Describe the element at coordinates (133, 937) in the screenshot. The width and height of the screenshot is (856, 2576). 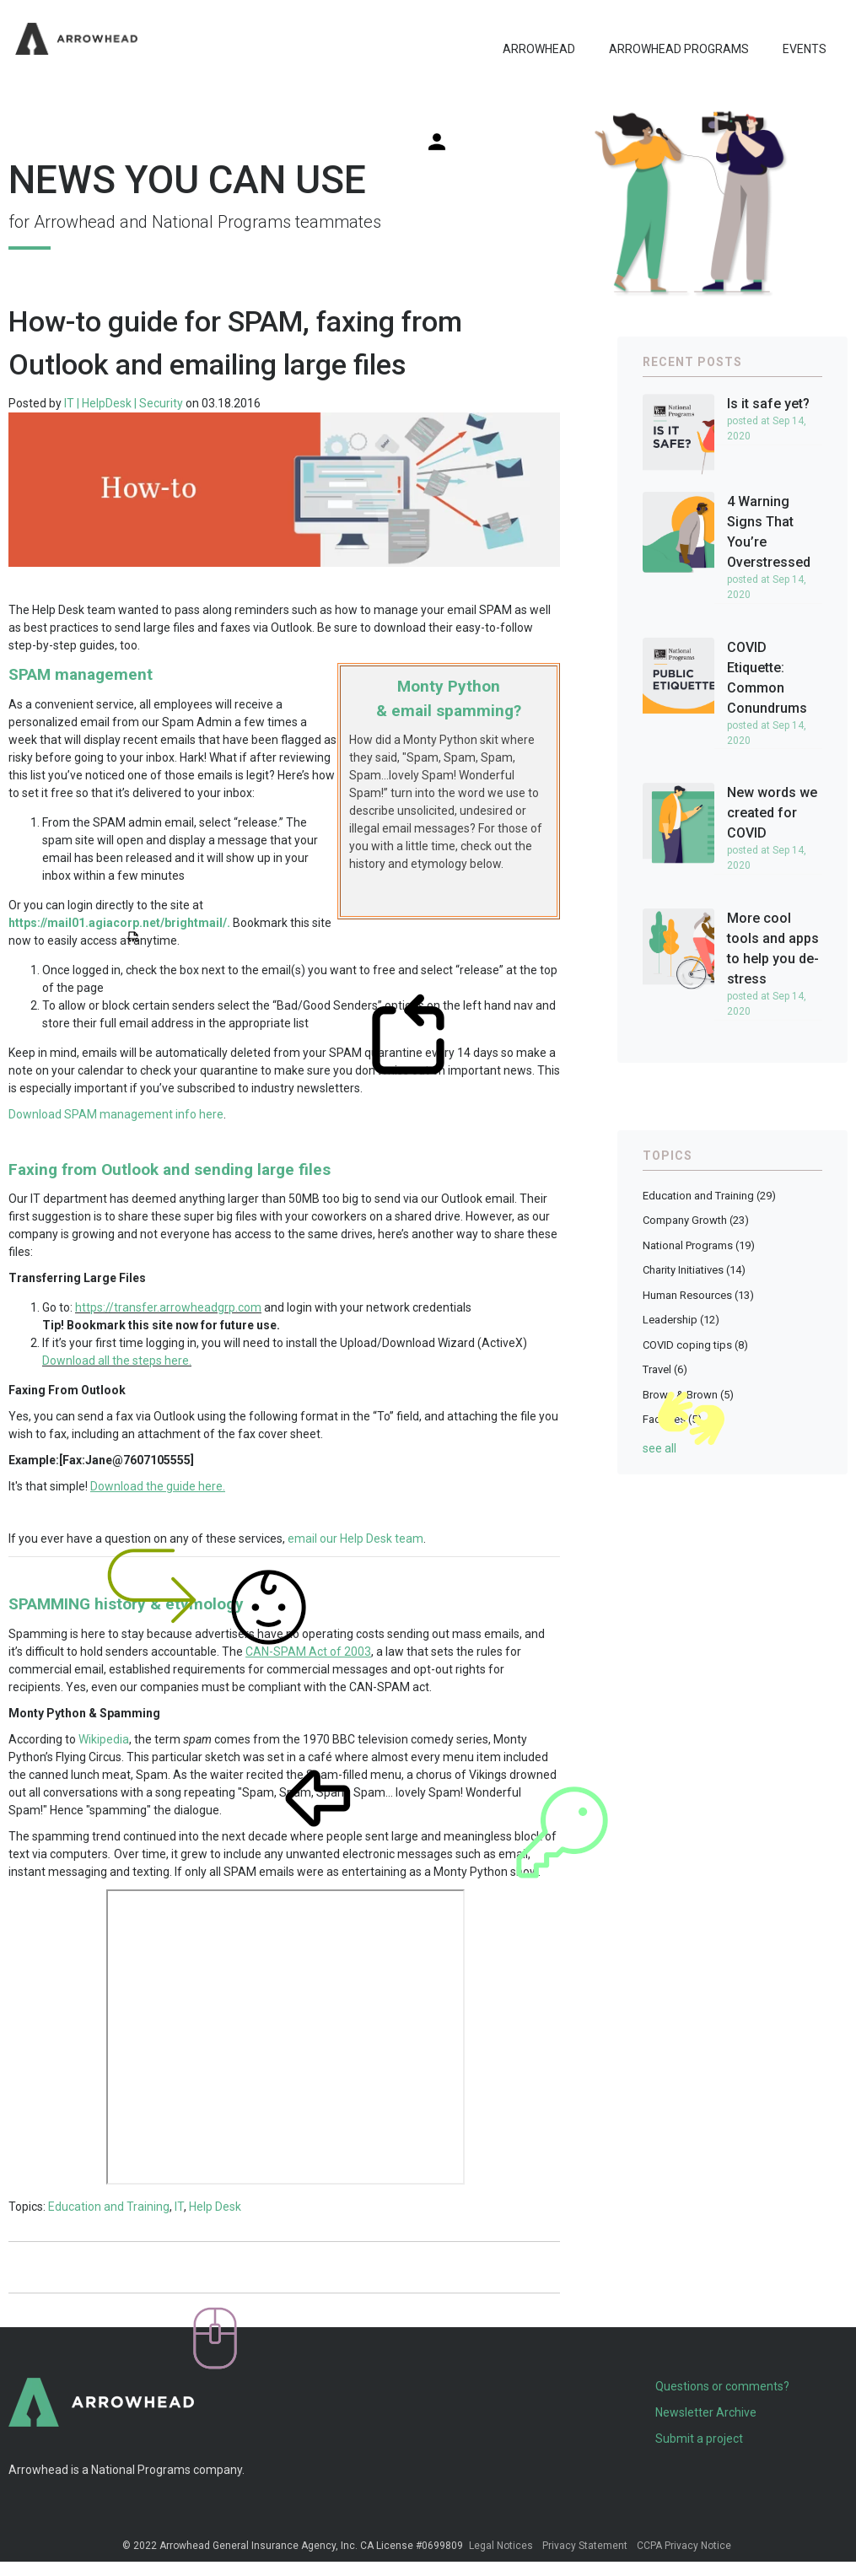
I see `open an SVG file` at that location.